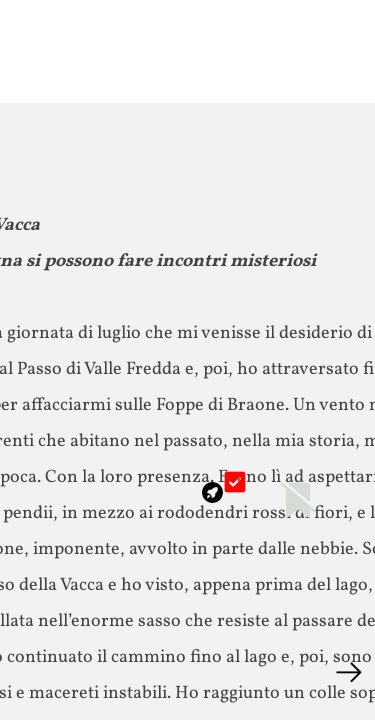 The image size is (375, 720). What do you see at coordinates (212, 492) in the screenshot?
I see `boost or promote a post in your feed` at bounding box center [212, 492].